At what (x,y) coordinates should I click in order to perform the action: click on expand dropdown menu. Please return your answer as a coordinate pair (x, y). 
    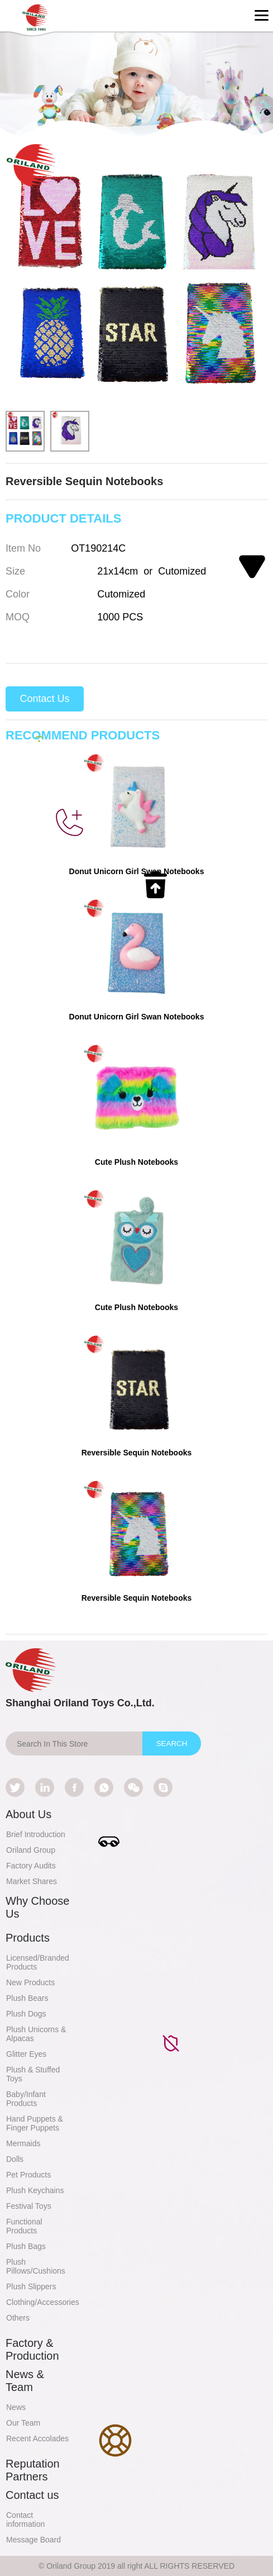
    Looking at the image, I should click on (252, 566).